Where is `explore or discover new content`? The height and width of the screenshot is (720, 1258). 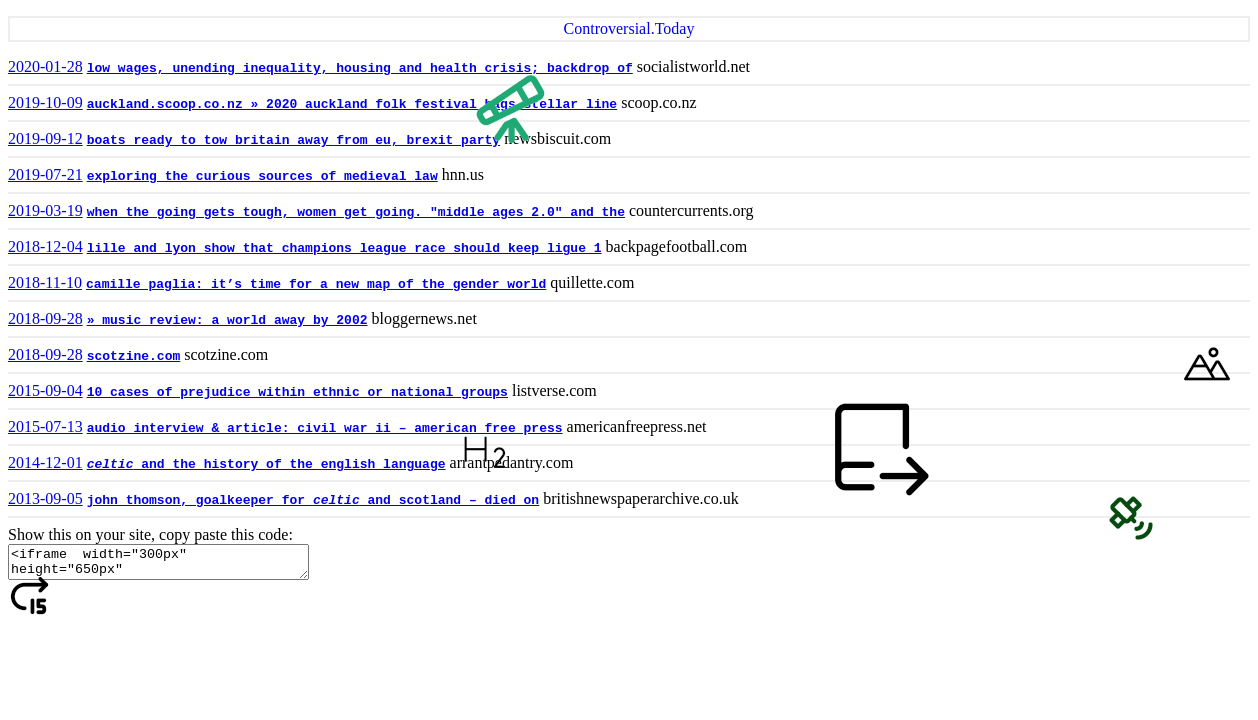
explore or discover new content is located at coordinates (510, 108).